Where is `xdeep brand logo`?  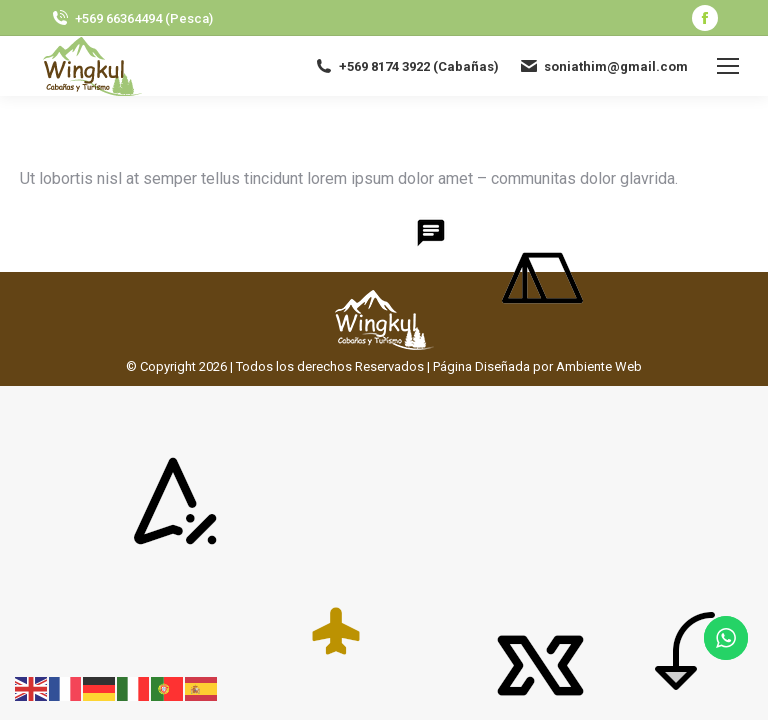
xdeep brand logo is located at coordinates (540, 665).